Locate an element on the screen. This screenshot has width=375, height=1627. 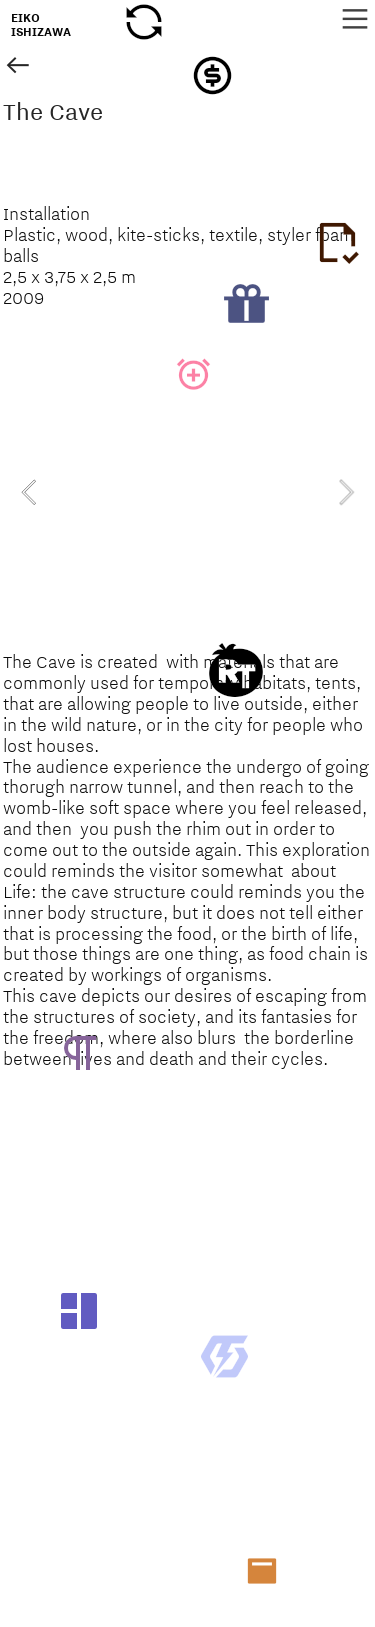
visit rotten tomatoes website is located at coordinates (236, 670).